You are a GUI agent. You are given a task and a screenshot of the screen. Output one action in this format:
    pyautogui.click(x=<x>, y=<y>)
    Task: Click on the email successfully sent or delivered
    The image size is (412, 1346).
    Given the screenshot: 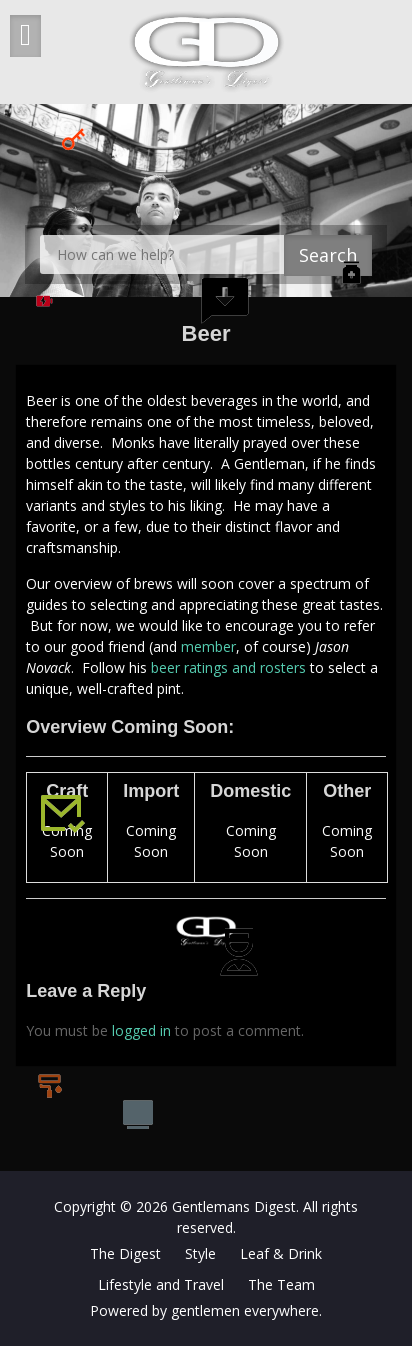 What is the action you would take?
    pyautogui.click(x=61, y=813)
    